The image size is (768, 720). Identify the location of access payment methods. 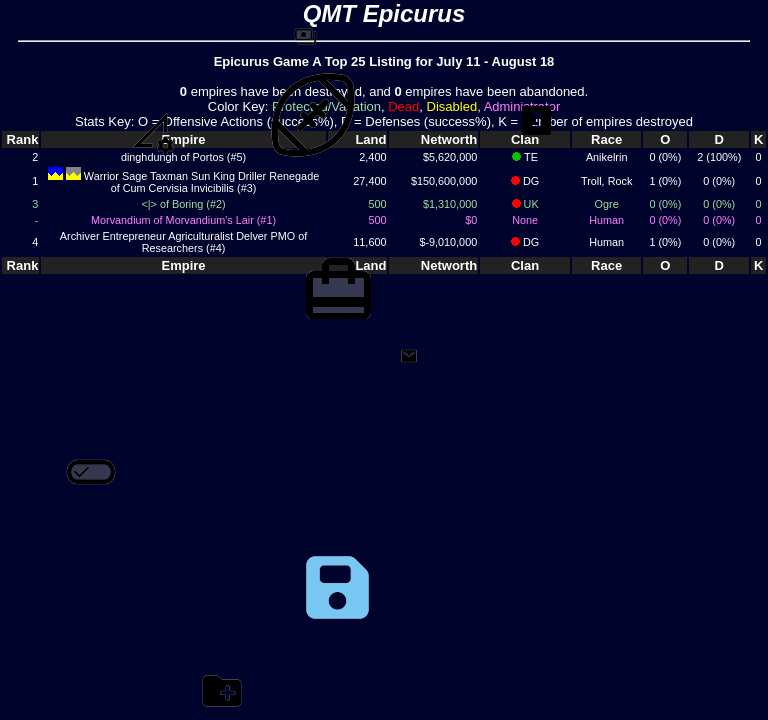
(305, 36).